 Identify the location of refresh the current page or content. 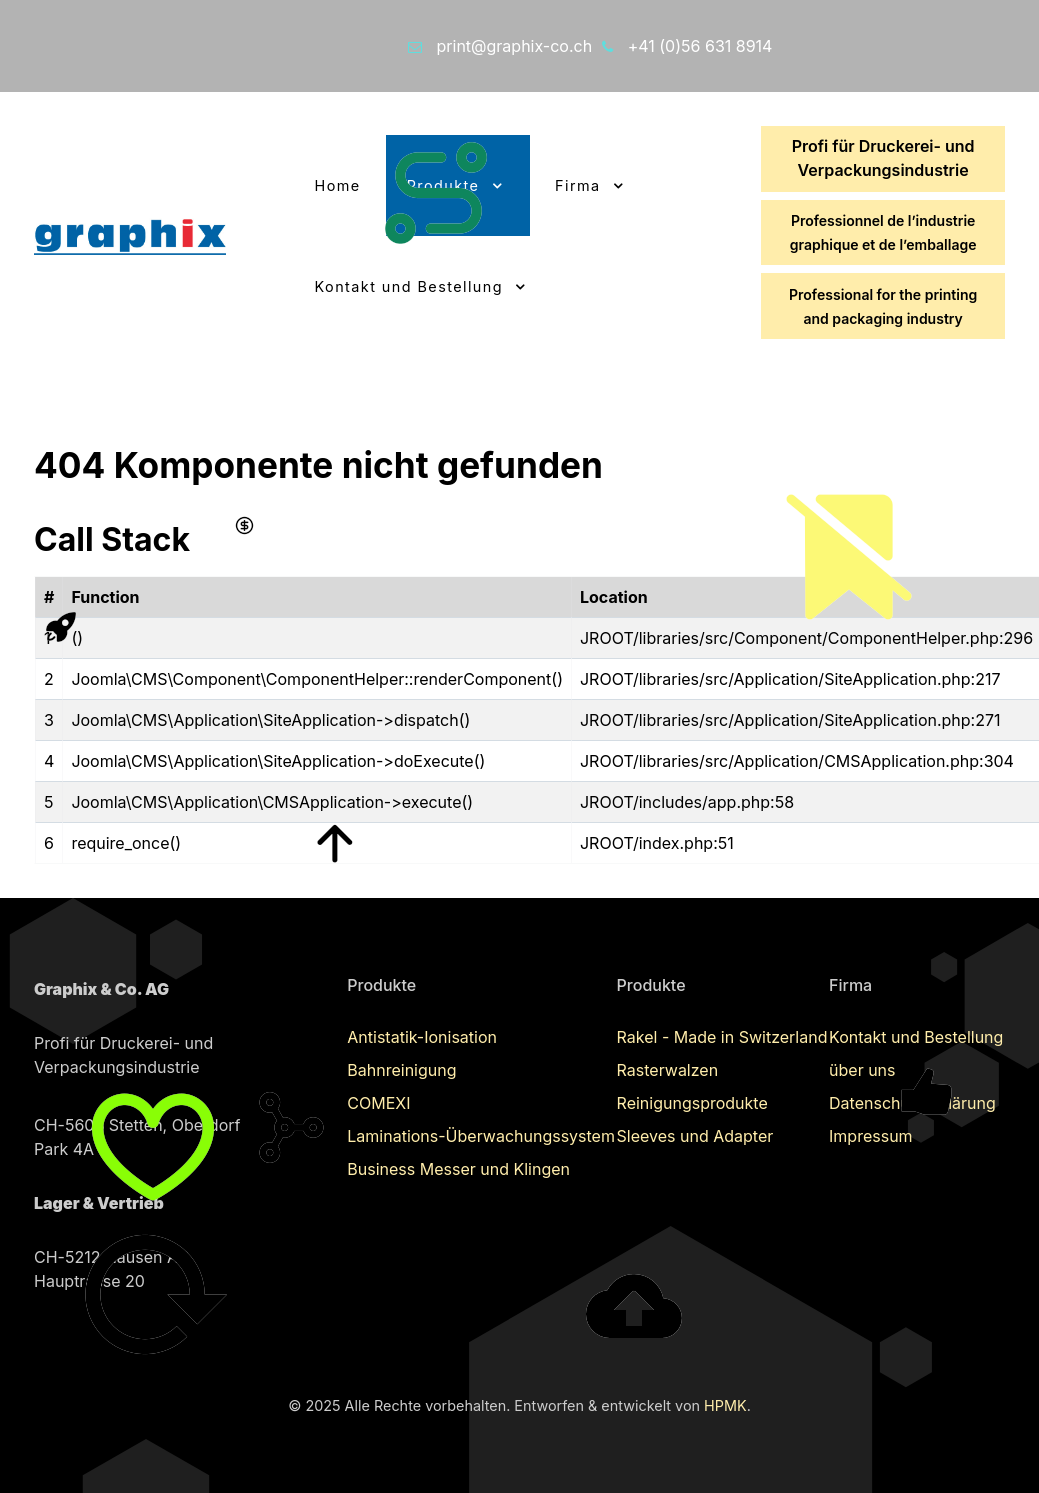
(152, 1294).